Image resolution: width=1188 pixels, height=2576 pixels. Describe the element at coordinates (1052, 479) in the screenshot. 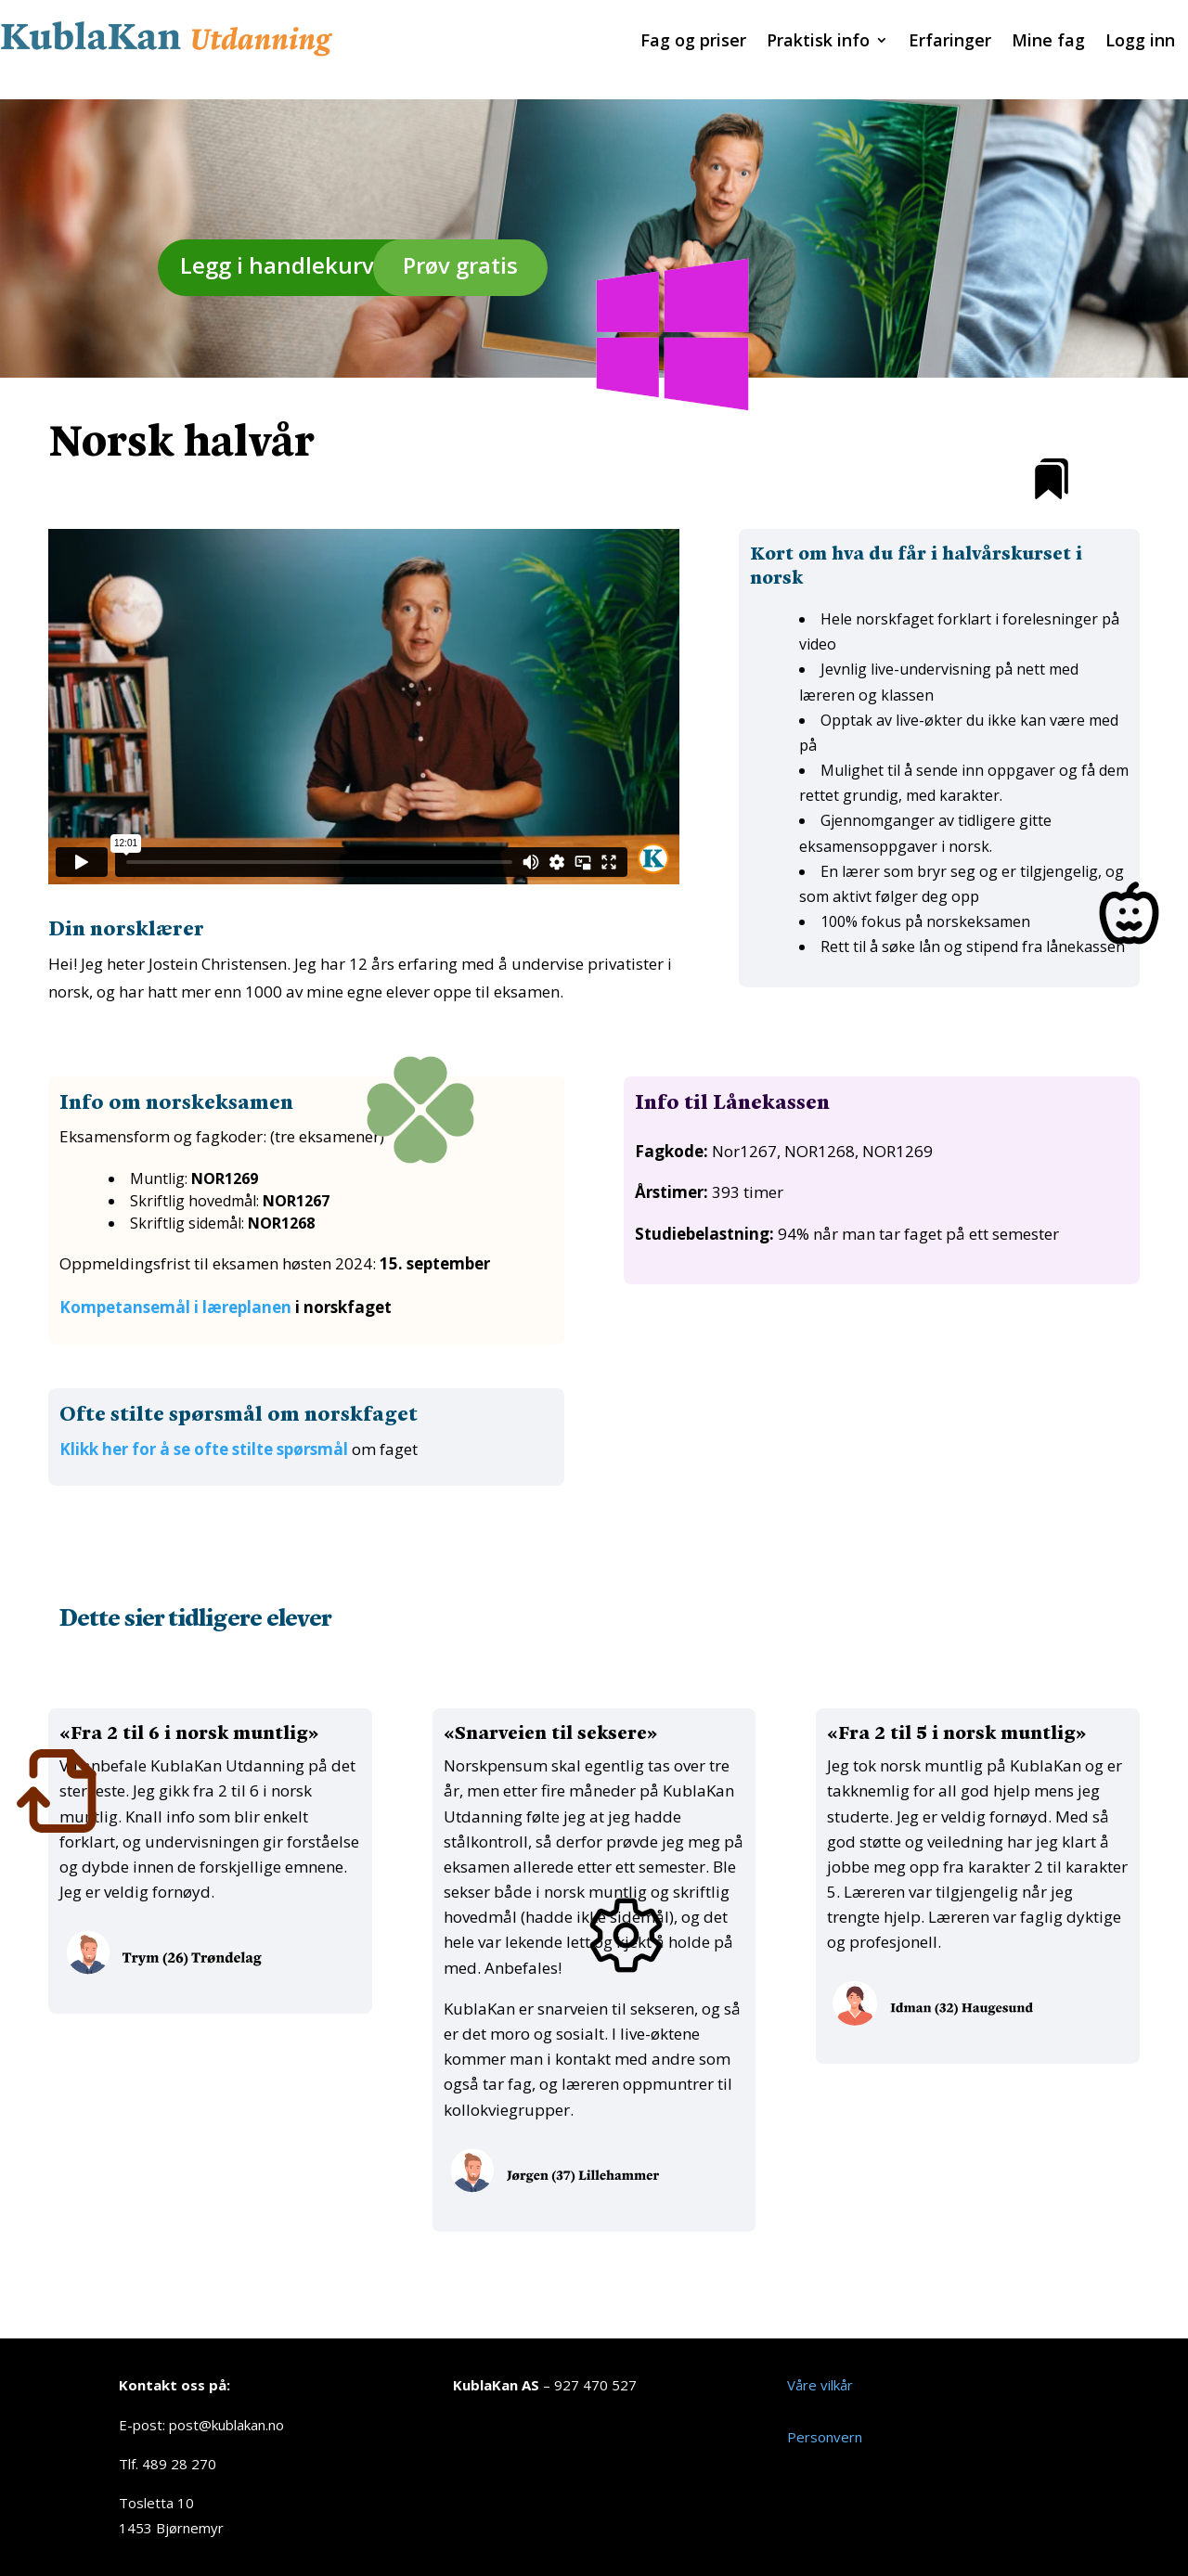

I see `view your saved bookmarks` at that location.